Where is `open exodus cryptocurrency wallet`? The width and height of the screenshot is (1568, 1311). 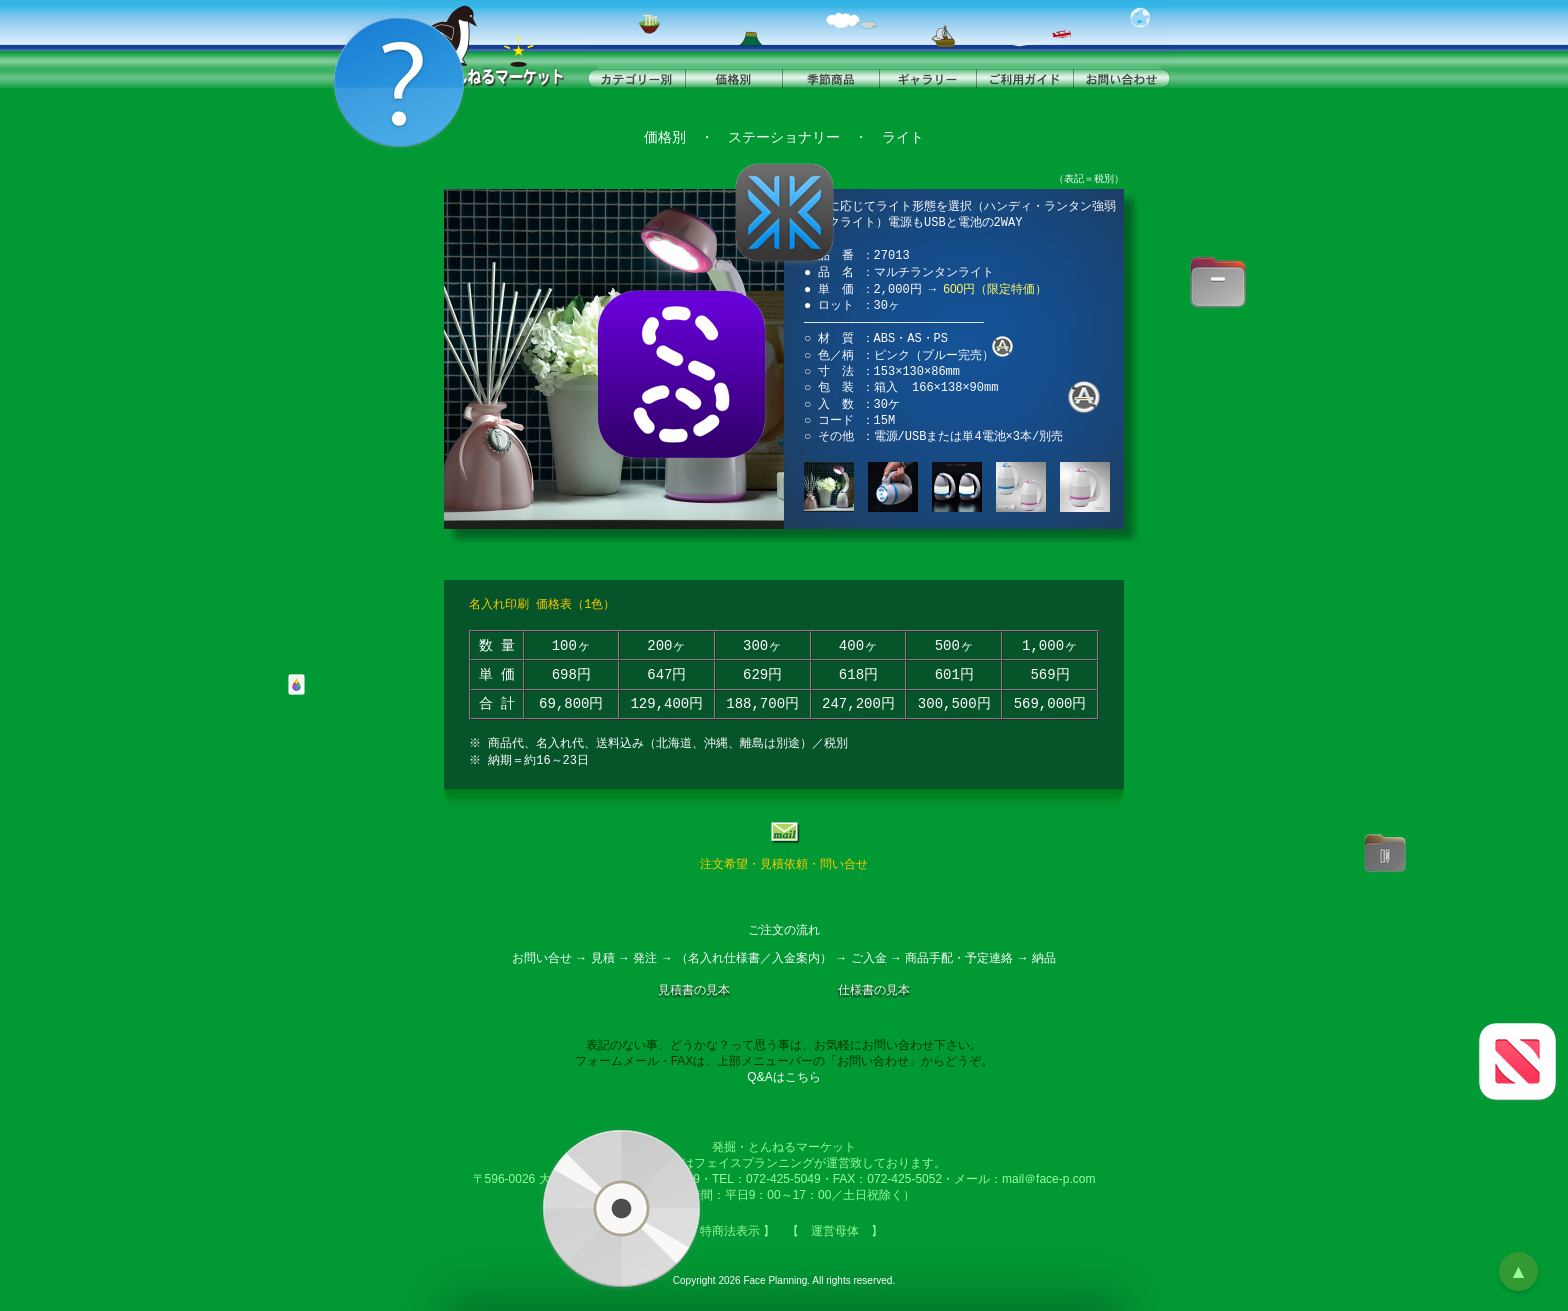
open exodus cryptocurrency wallet is located at coordinates (784, 212).